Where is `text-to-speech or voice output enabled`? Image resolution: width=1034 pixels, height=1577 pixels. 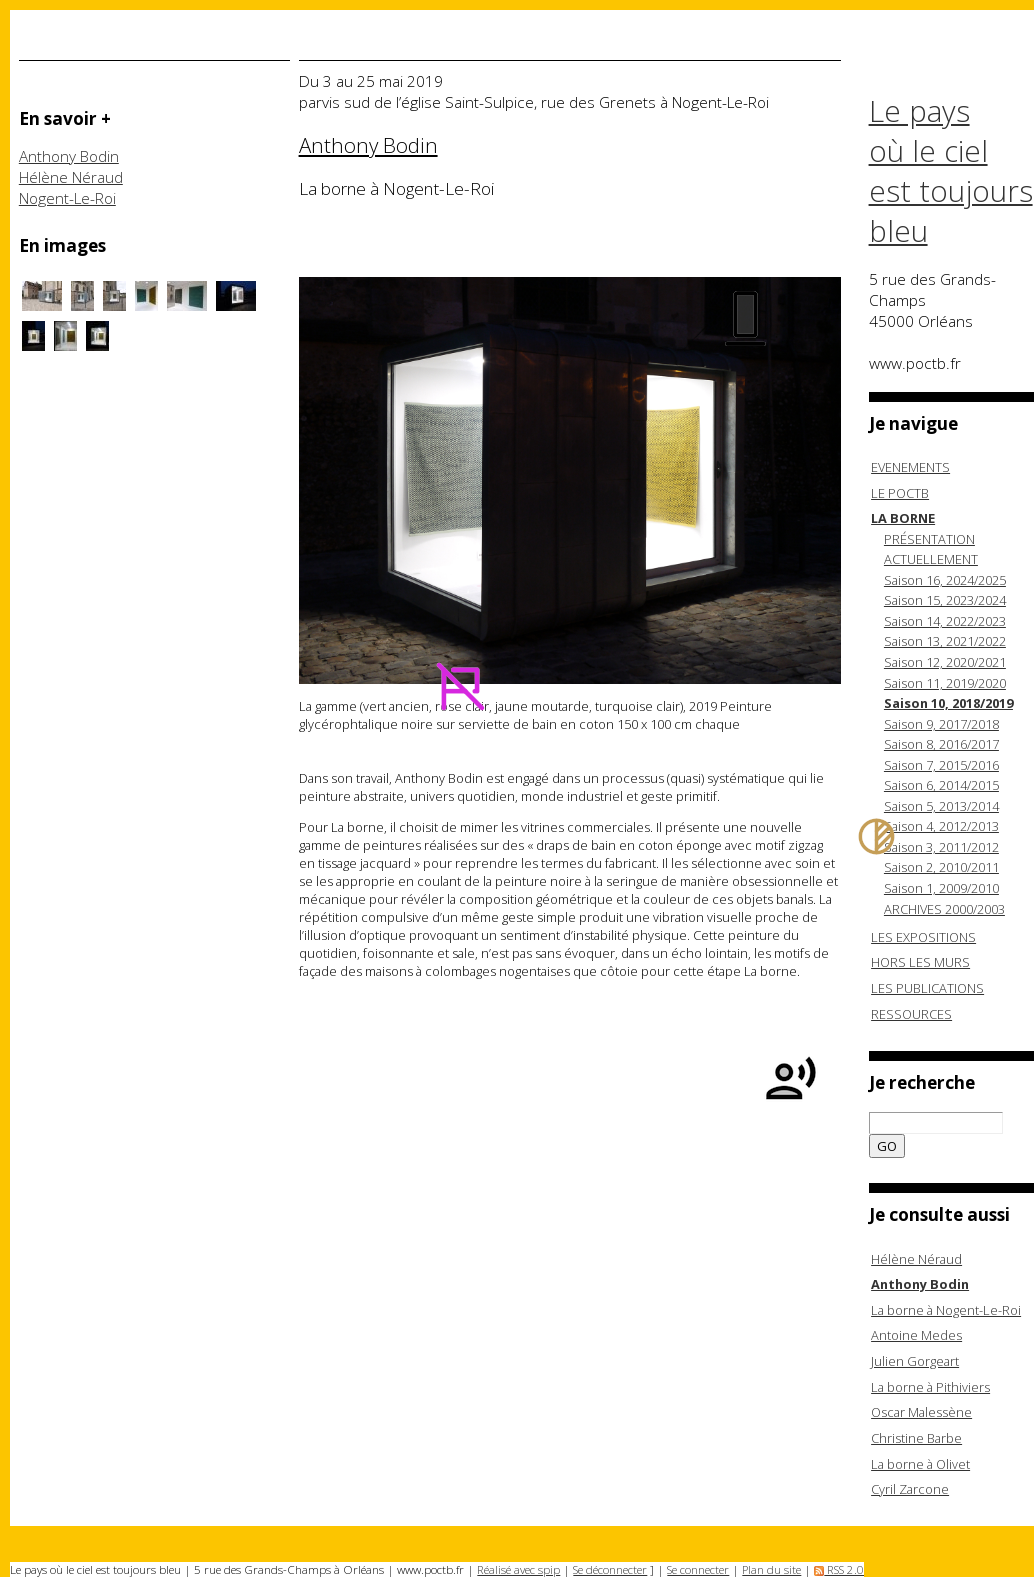 text-to-speech or voice output enabled is located at coordinates (791, 1079).